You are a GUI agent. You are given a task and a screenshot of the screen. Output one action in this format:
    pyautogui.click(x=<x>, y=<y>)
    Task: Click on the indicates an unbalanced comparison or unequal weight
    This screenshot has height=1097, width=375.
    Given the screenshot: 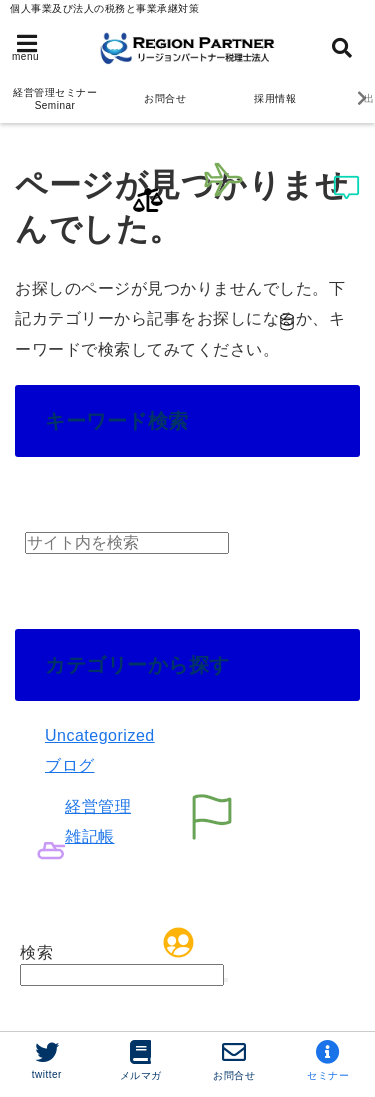 What is the action you would take?
    pyautogui.click(x=148, y=200)
    